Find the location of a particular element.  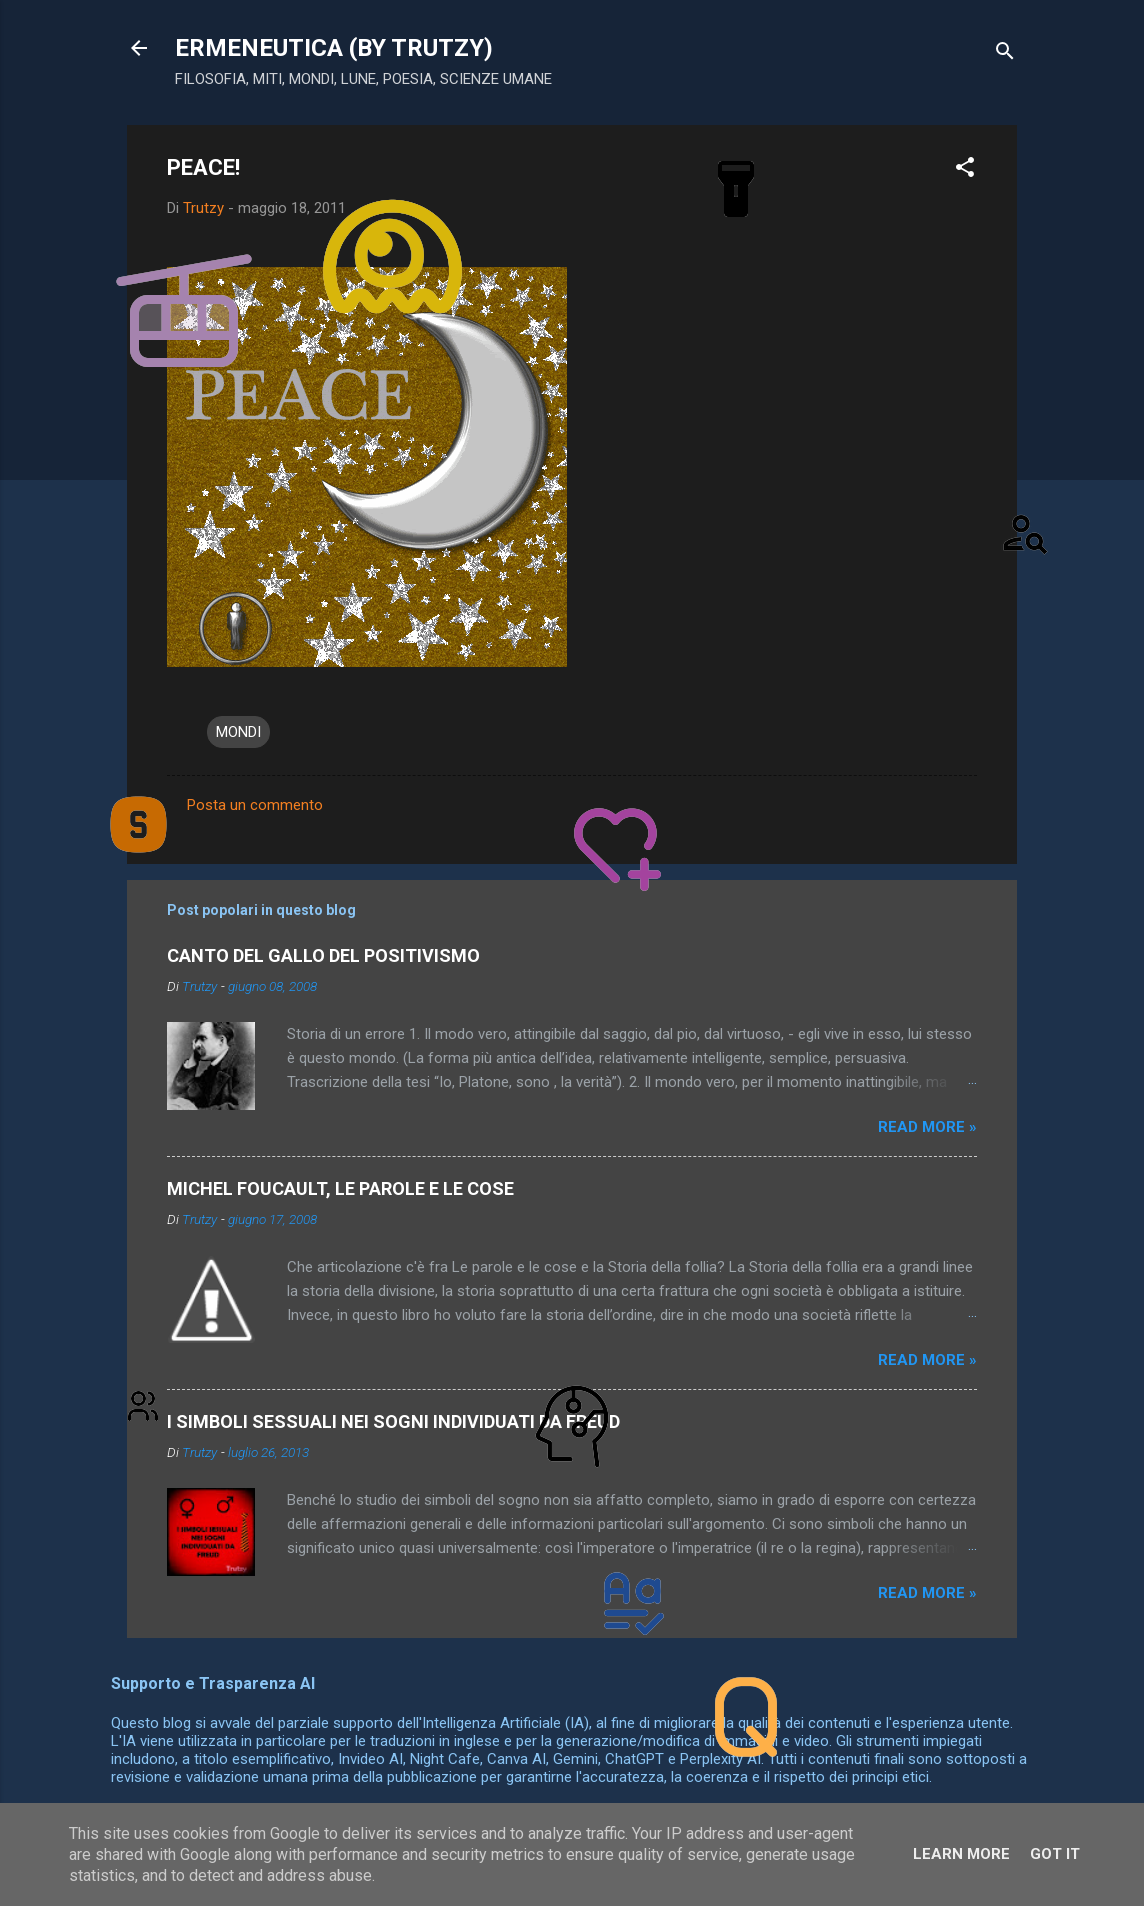

indicates a word or item starting with "S" is located at coordinates (138, 824).